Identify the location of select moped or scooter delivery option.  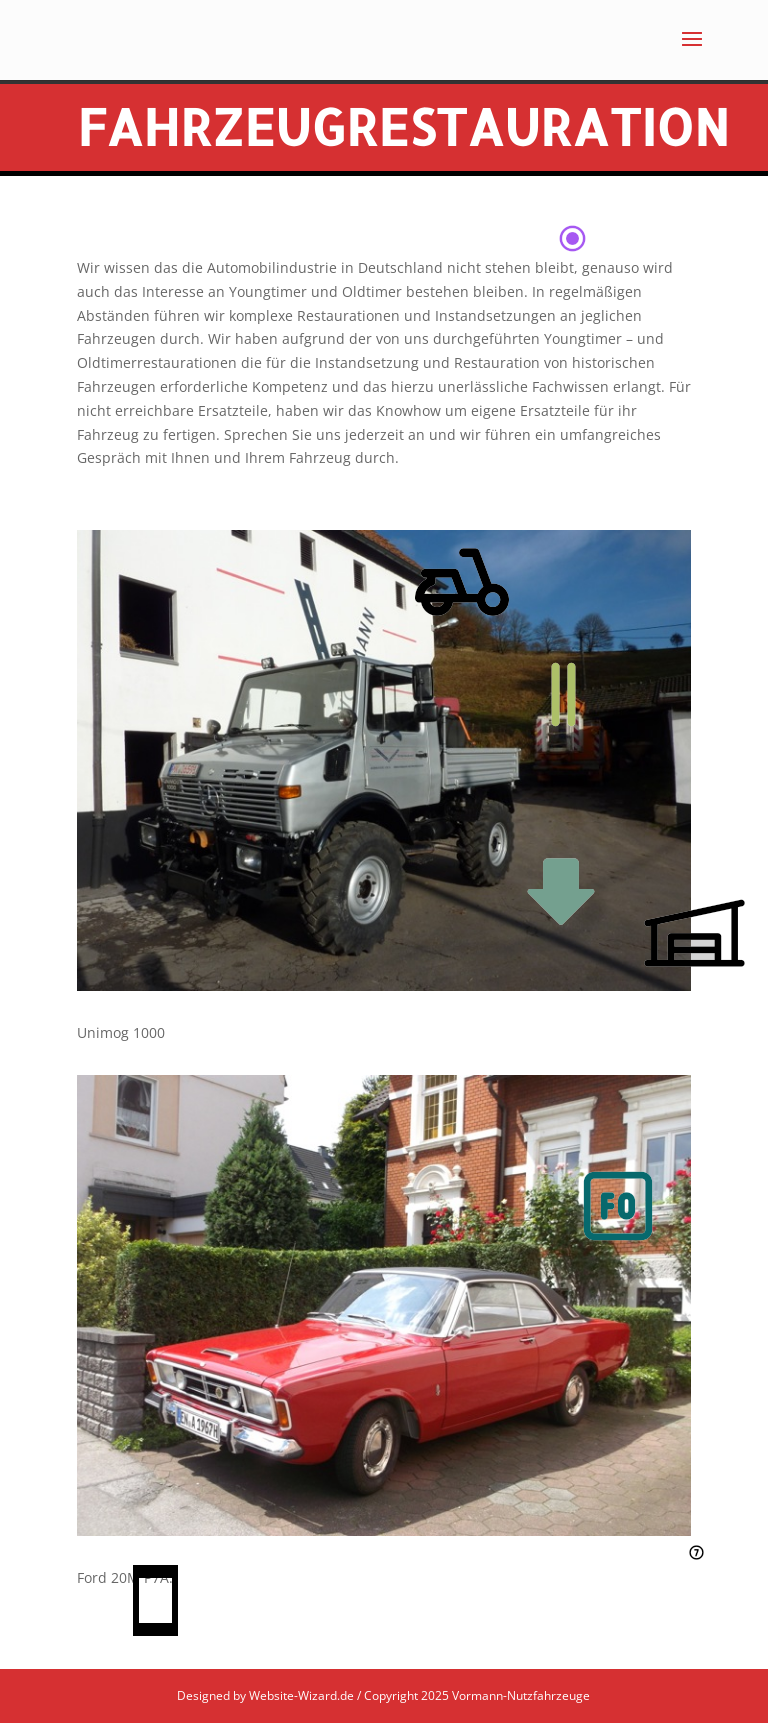
(462, 585).